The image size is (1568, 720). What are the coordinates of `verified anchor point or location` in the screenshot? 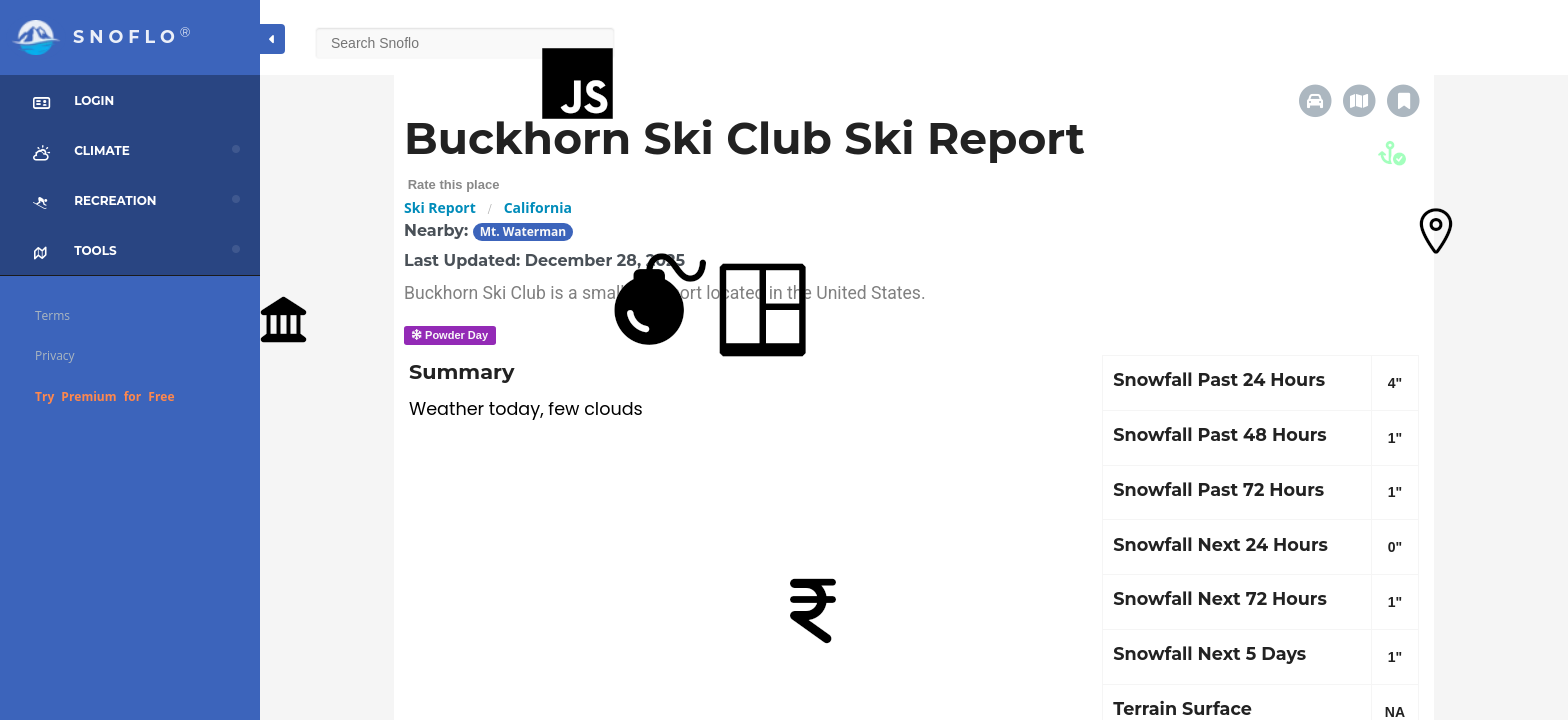 It's located at (1391, 152).